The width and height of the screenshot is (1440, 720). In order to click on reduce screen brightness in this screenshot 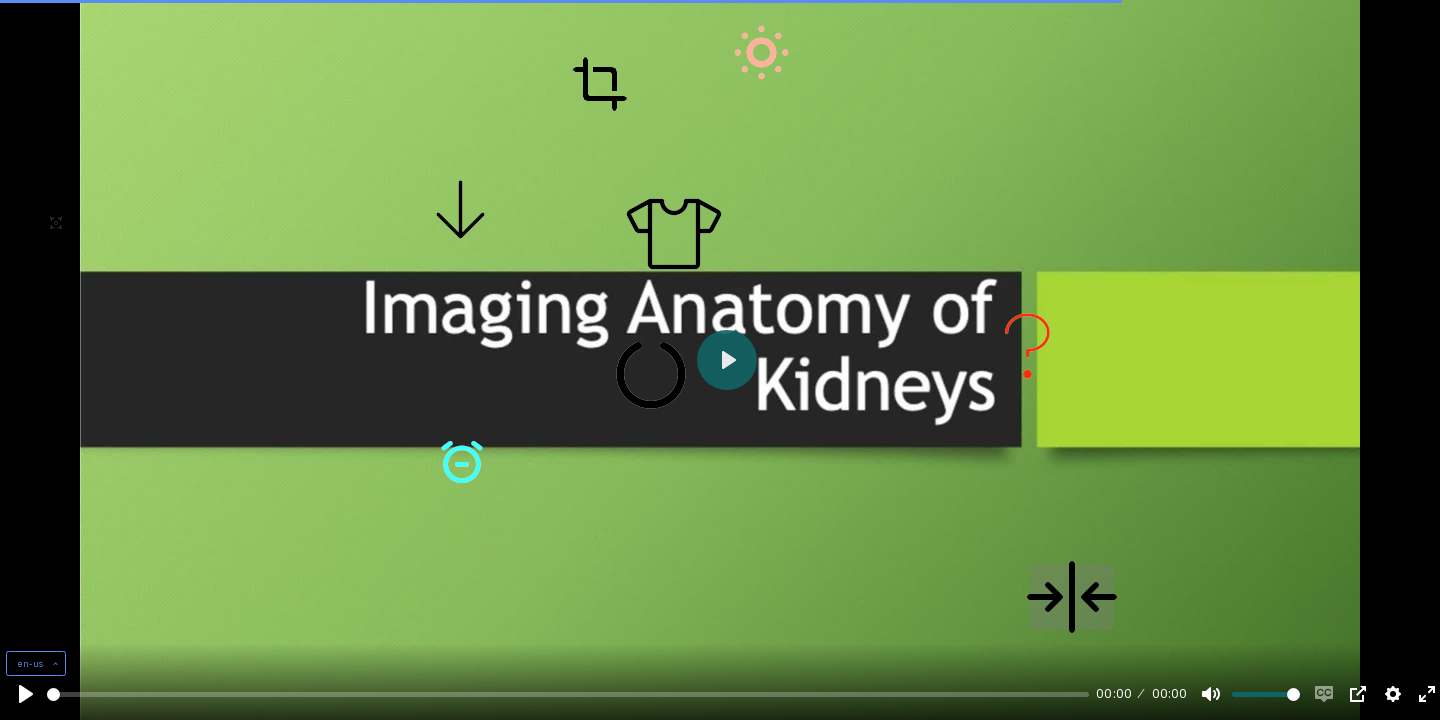, I will do `click(761, 52)`.